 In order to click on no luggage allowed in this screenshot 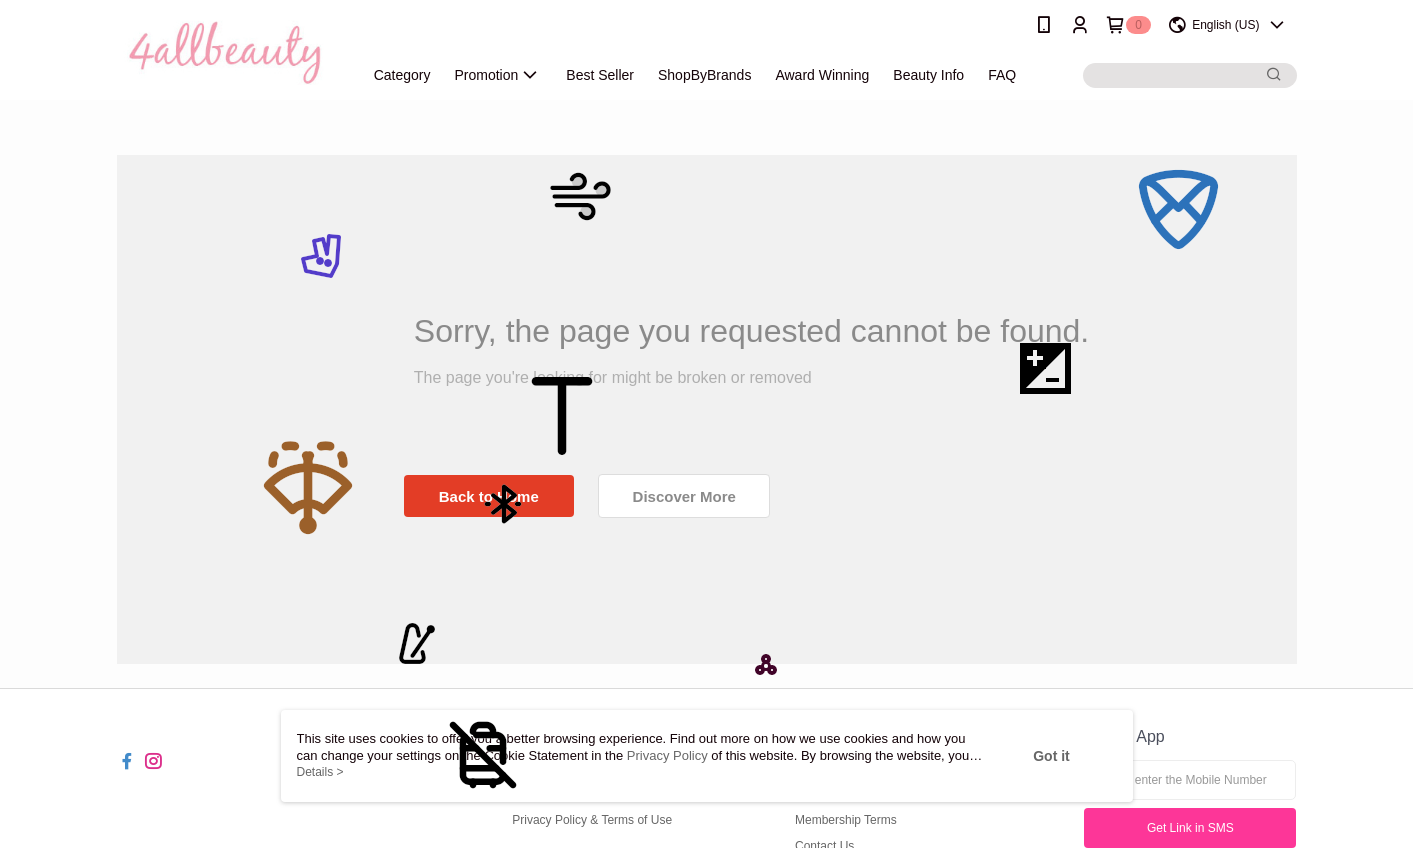, I will do `click(483, 755)`.